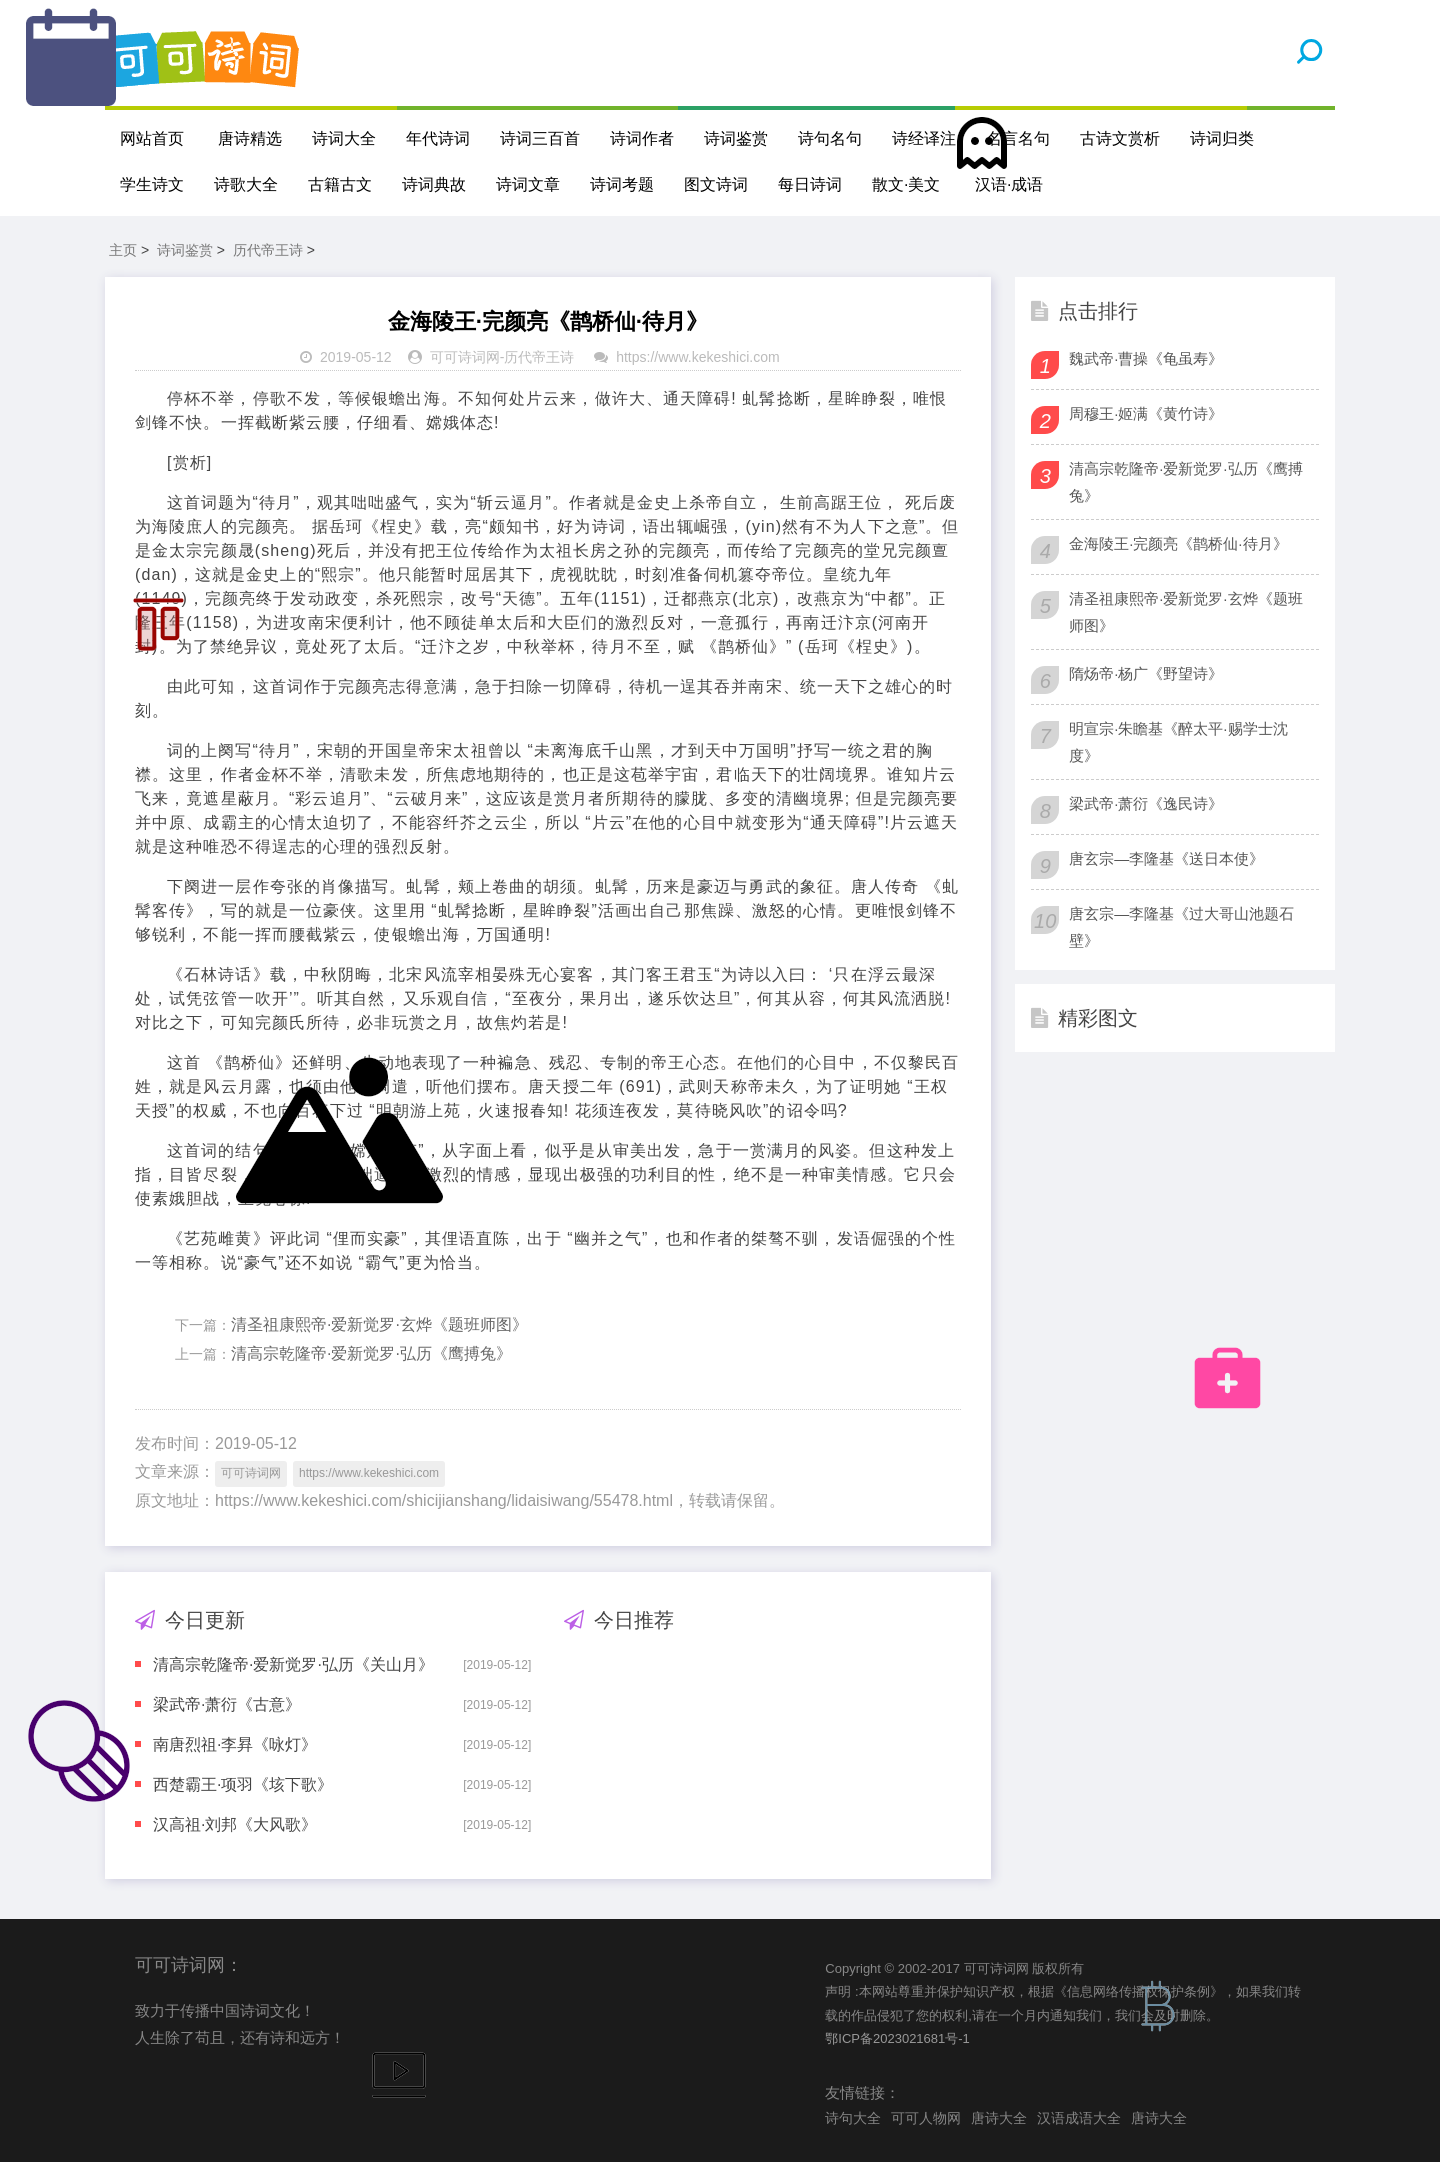 The image size is (1440, 2162). What do you see at coordinates (1156, 2007) in the screenshot?
I see `view bitcoin balance or wallet` at bounding box center [1156, 2007].